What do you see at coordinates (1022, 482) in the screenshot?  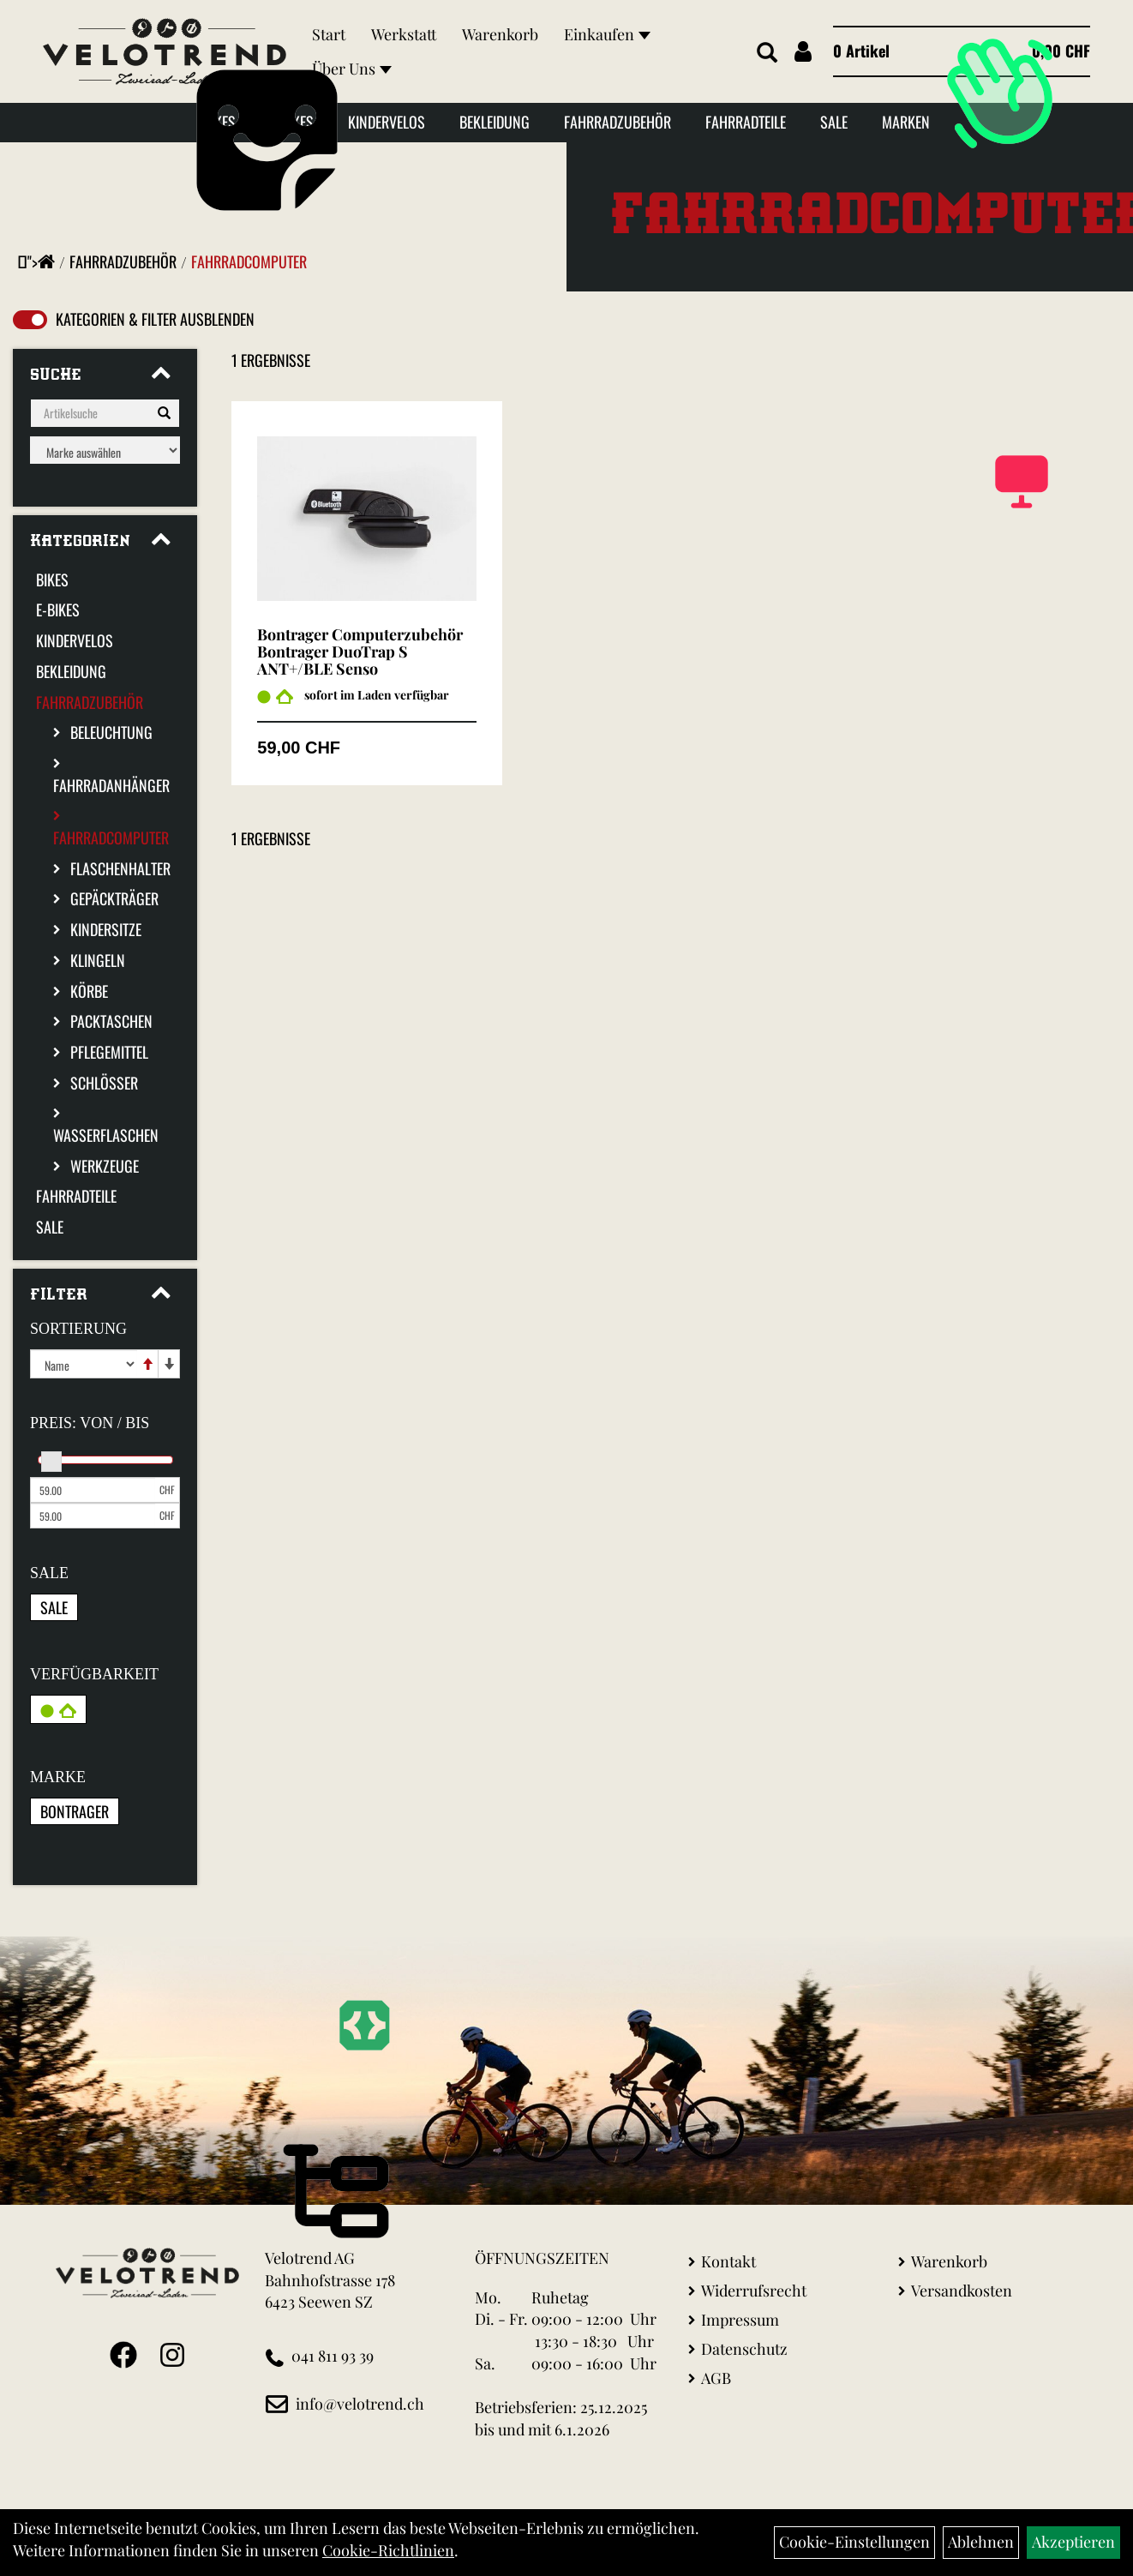 I see `access display or screen settings` at bounding box center [1022, 482].